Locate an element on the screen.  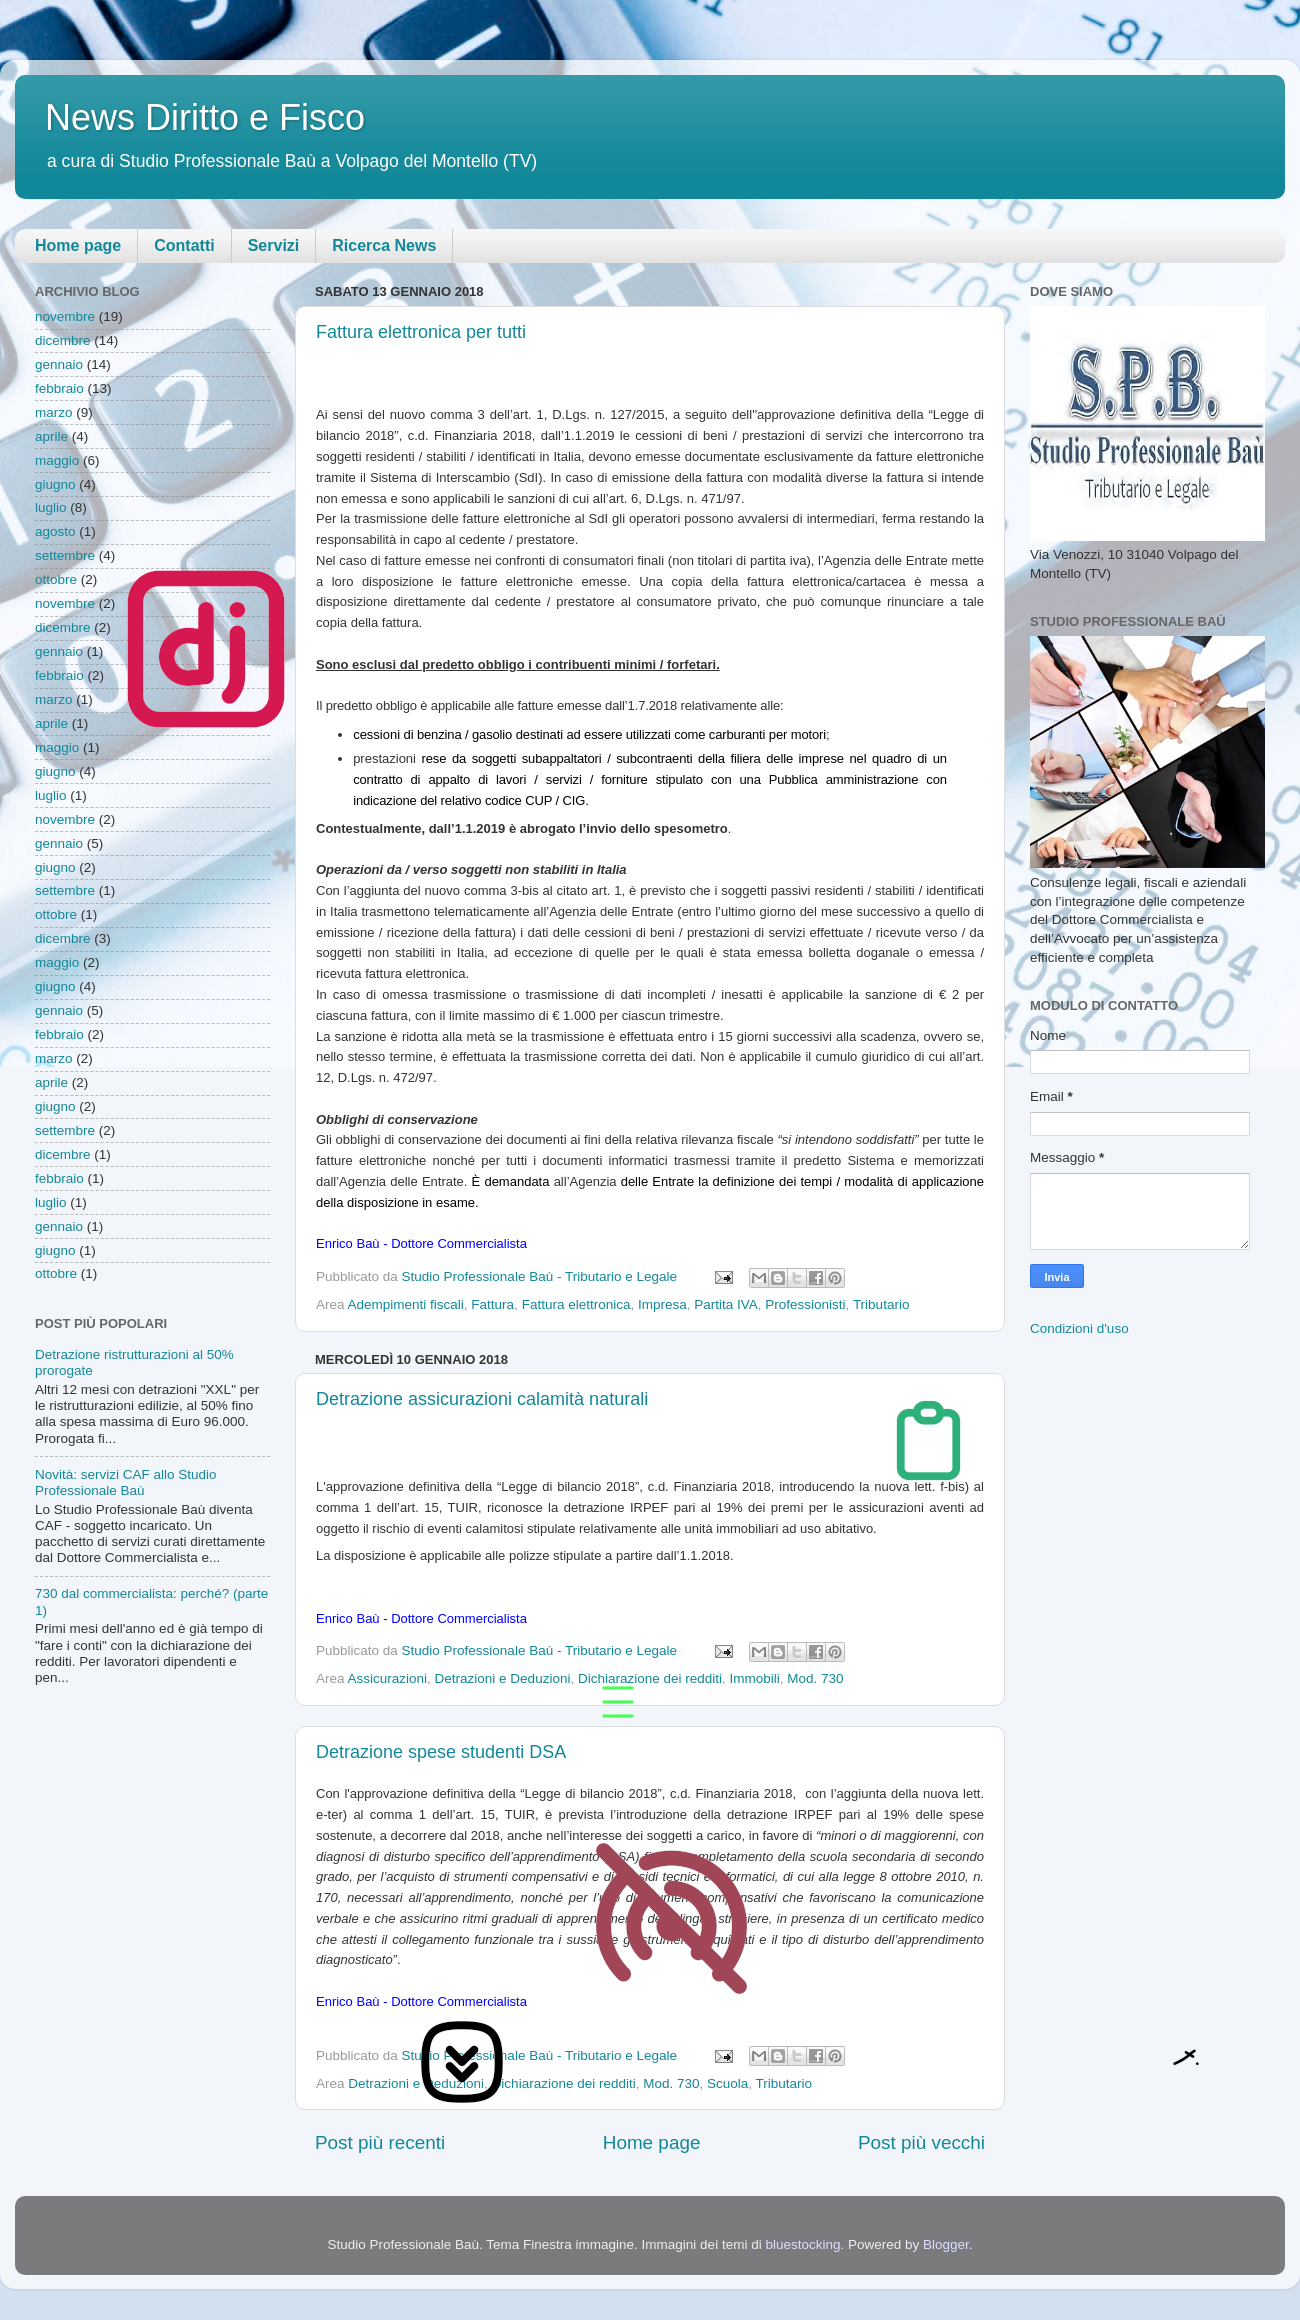
expand content or show more items below is located at coordinates (462, 2062).